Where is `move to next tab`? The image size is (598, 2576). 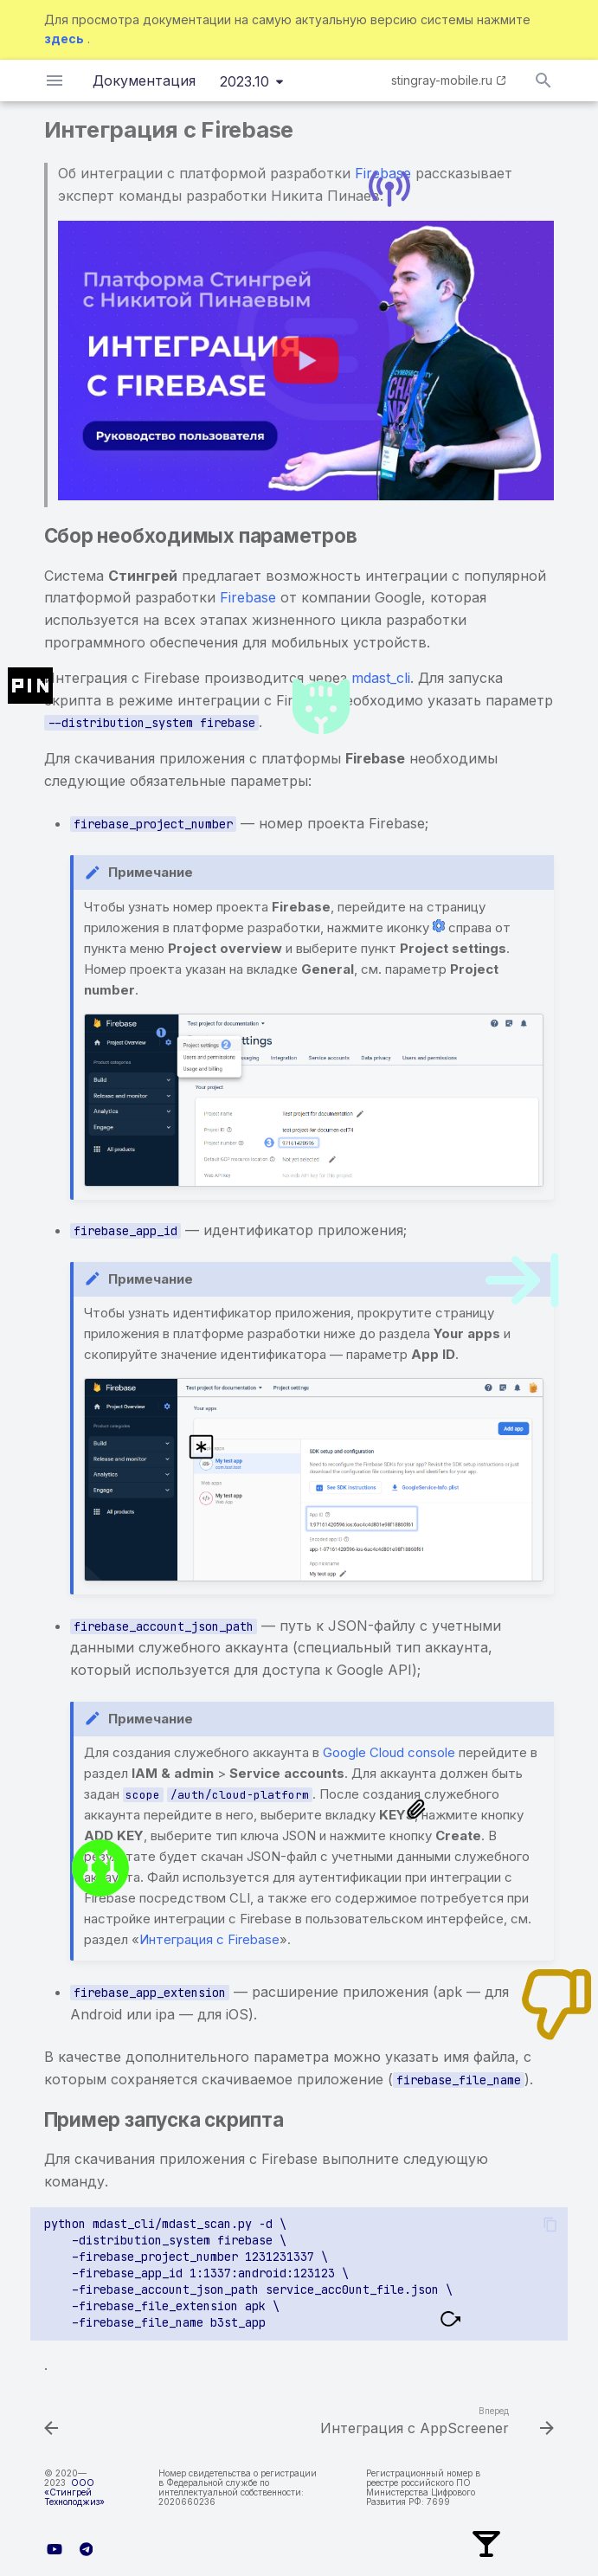 move to next tab is located at coordinates (524, 1280).